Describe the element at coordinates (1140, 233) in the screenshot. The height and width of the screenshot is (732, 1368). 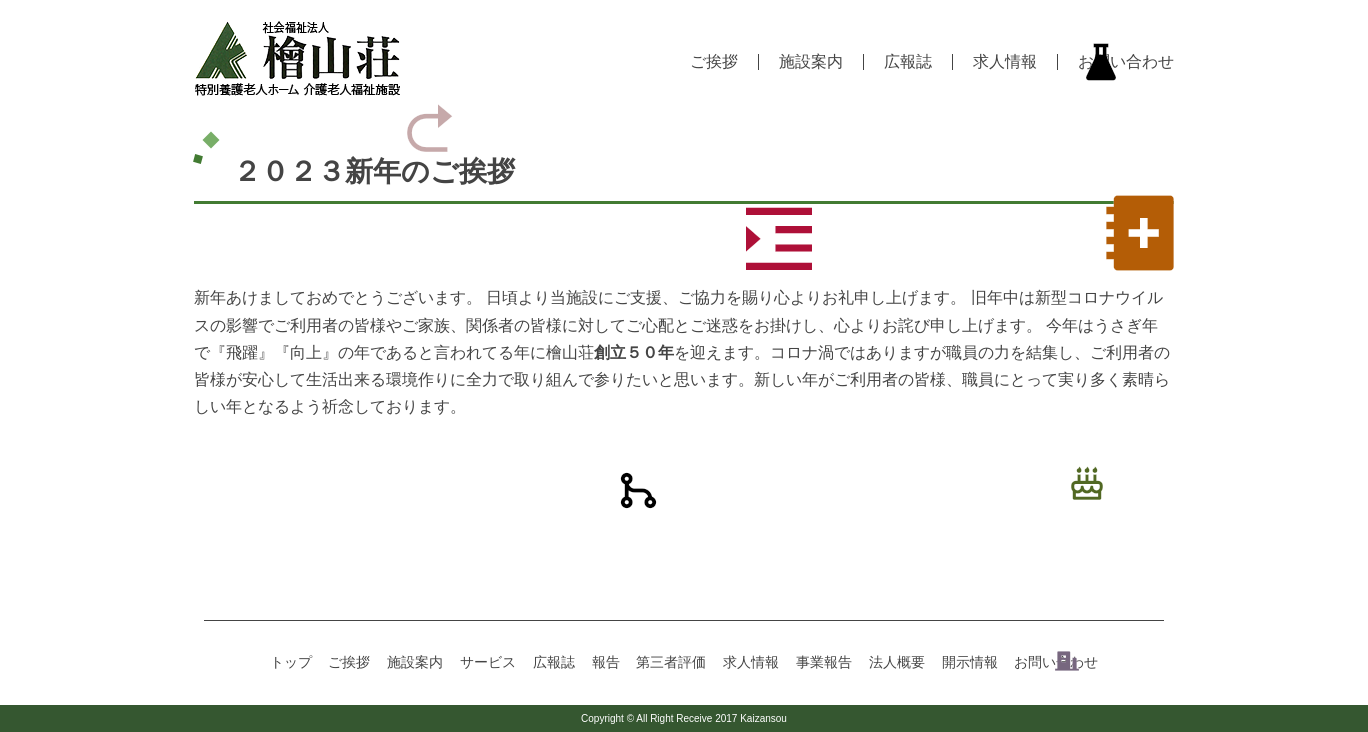
I see `access your health records` at that location.